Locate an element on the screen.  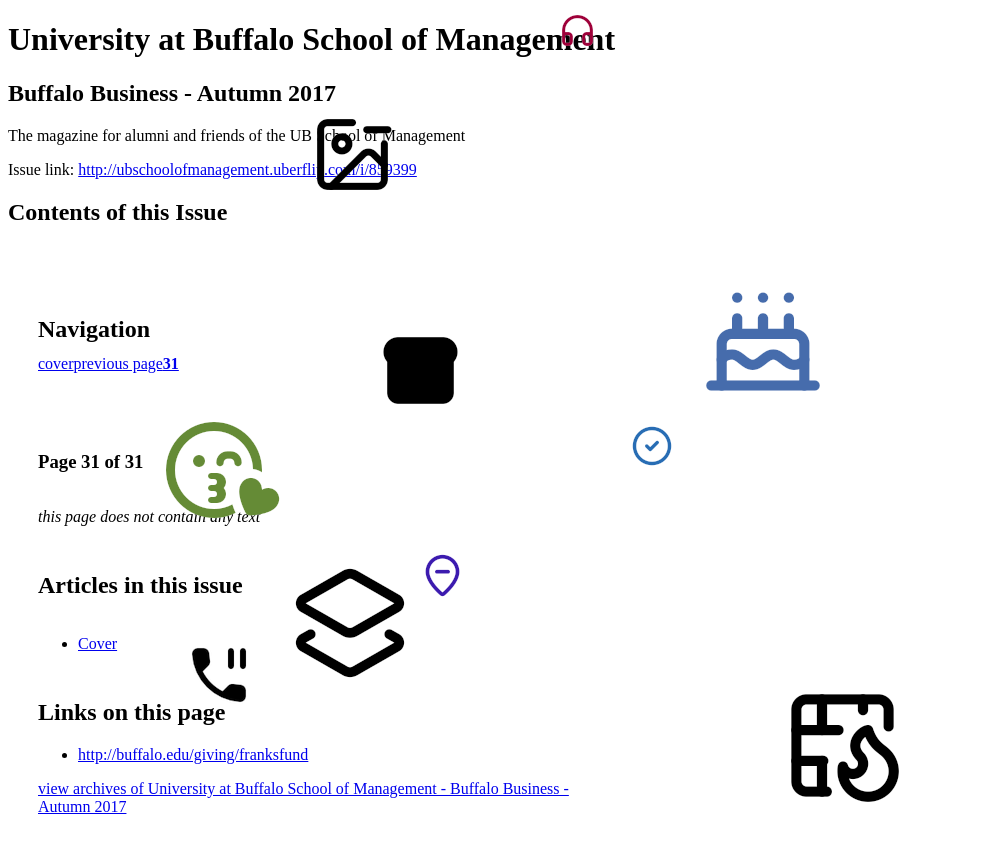
firewall security settings is located at coordinates (842, 745).